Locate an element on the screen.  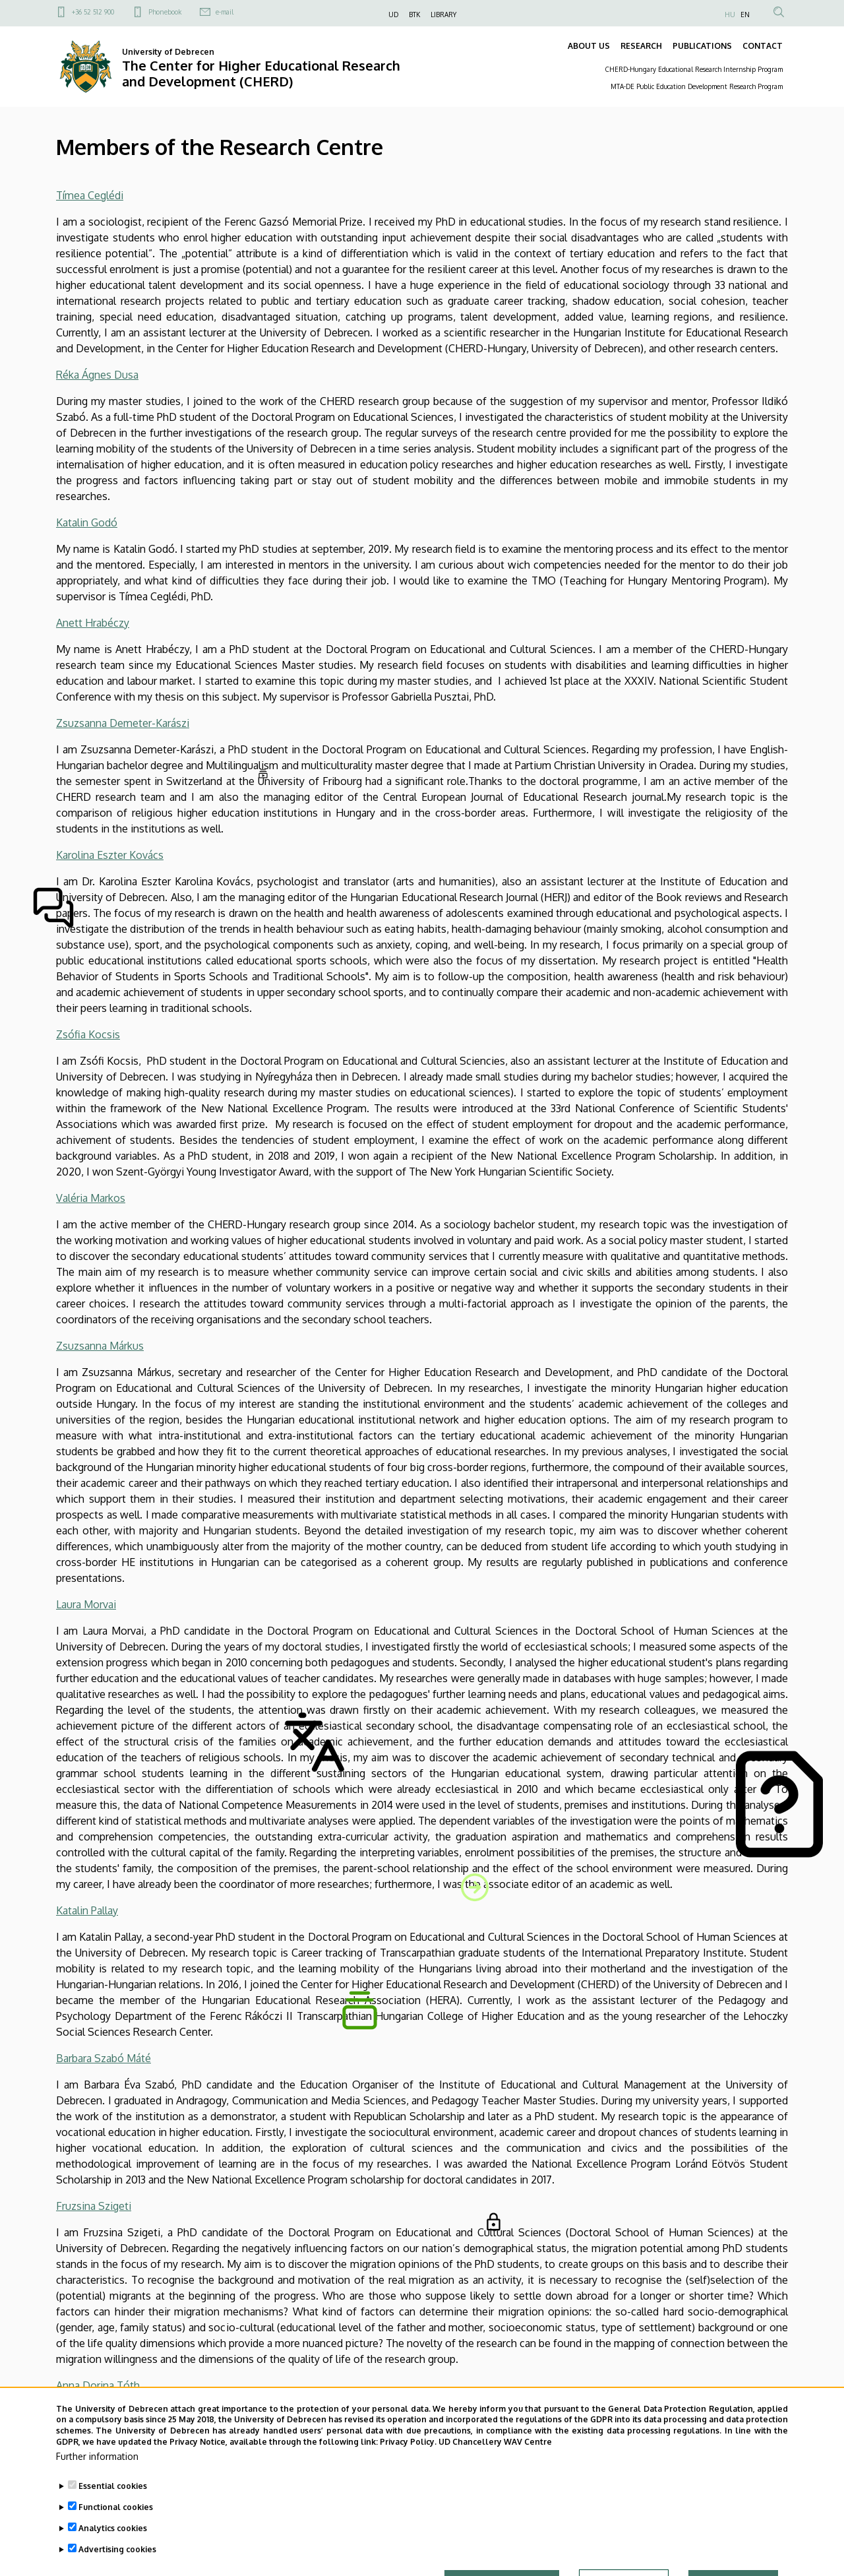
view your subscriptions is located at coordinates (263, 774).